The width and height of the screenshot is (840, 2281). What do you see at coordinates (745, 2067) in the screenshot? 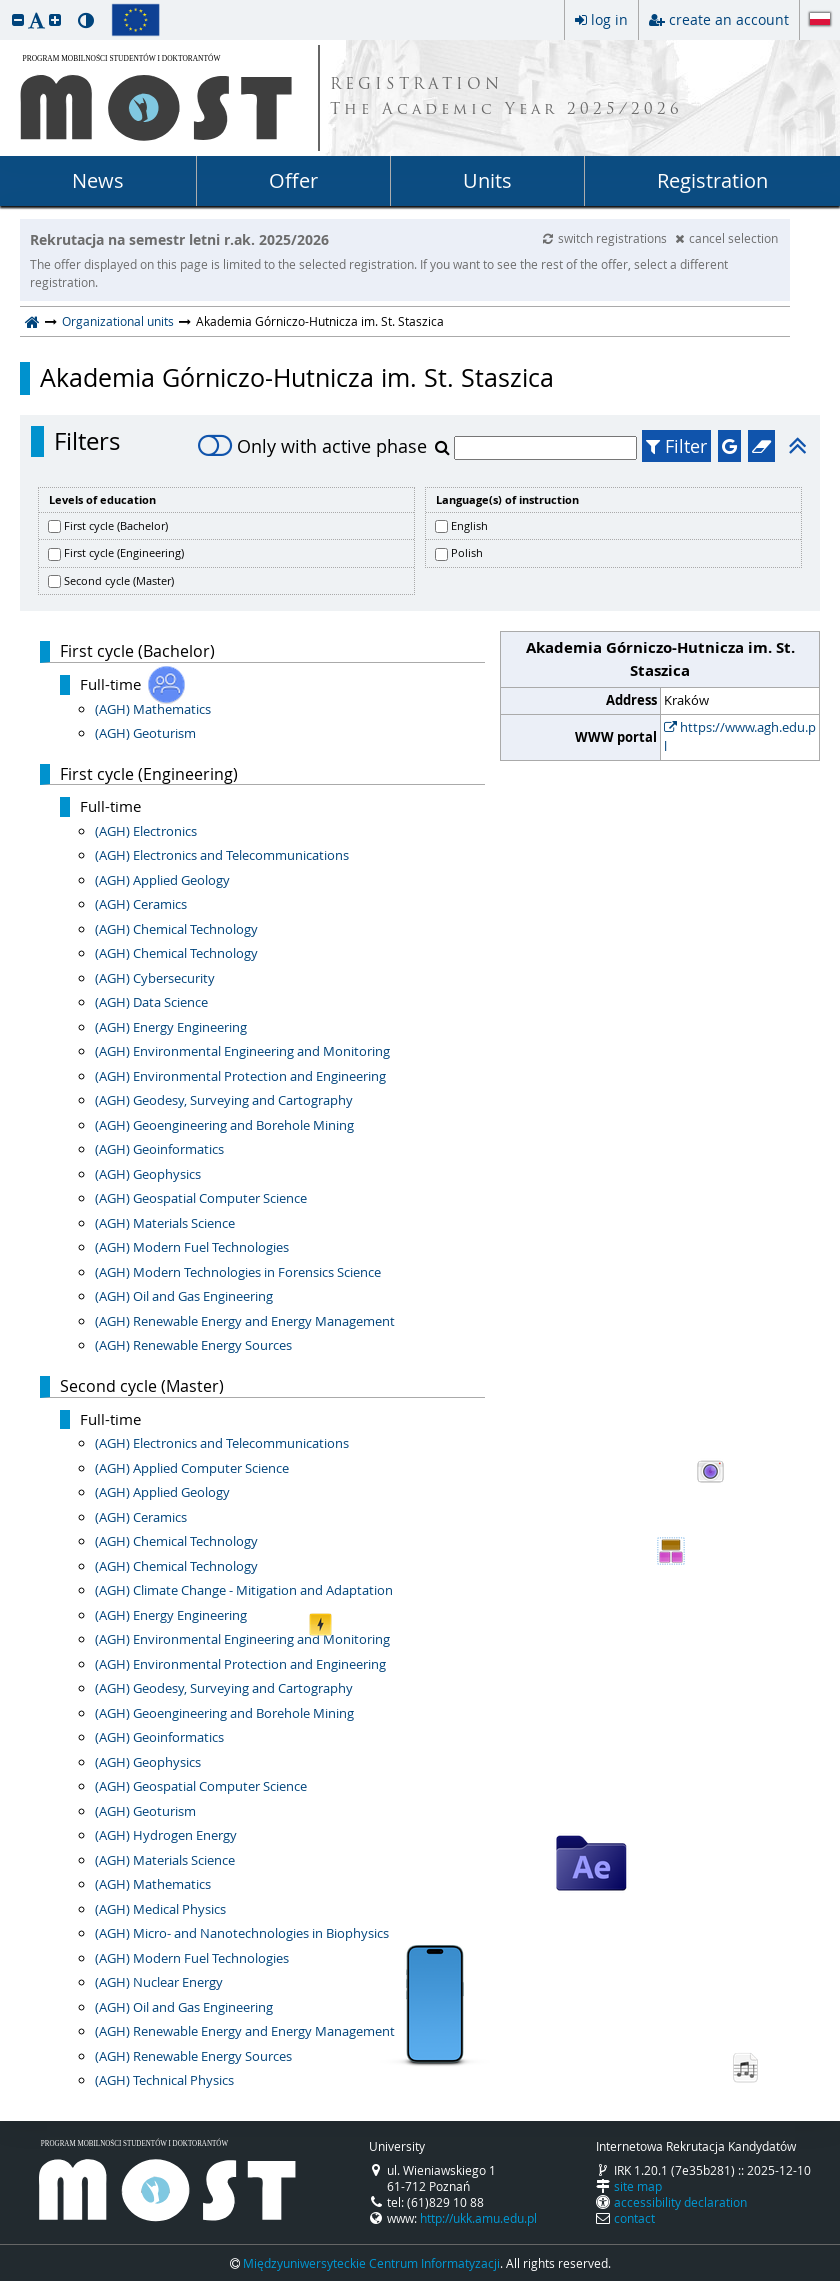
I see `a melody or music audio file` at bounding box center [745, 2067].